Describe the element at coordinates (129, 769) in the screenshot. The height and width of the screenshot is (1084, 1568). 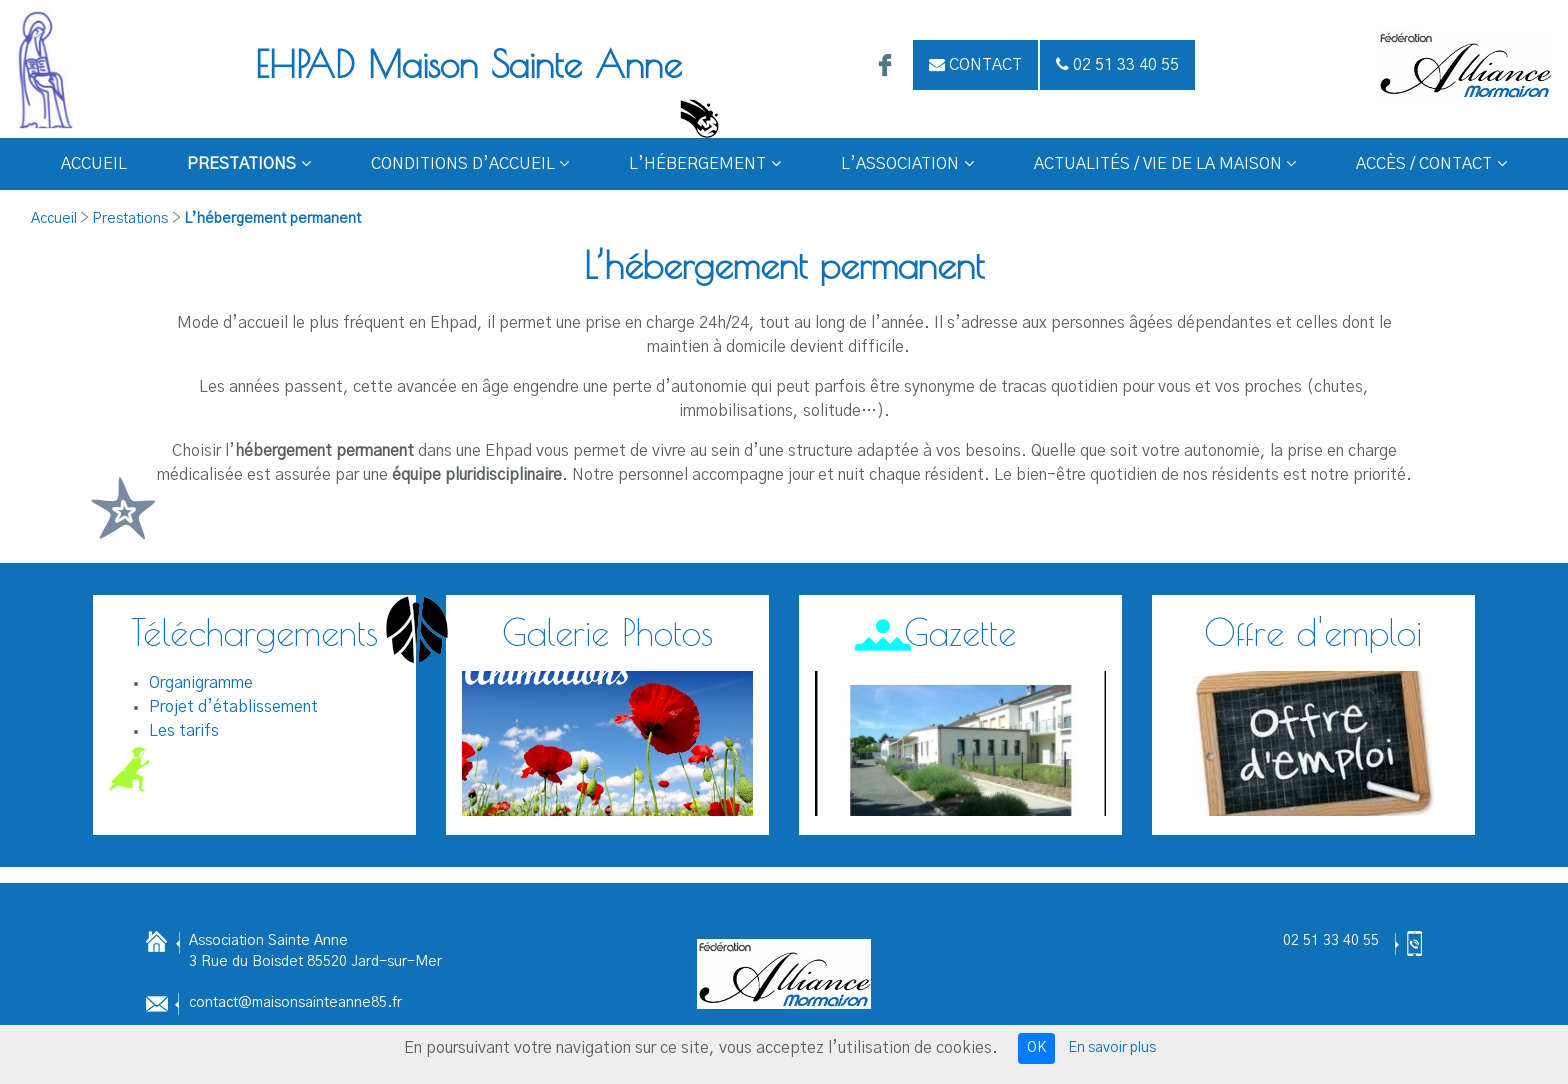
I see `select rogue or assassin character class` at that location.